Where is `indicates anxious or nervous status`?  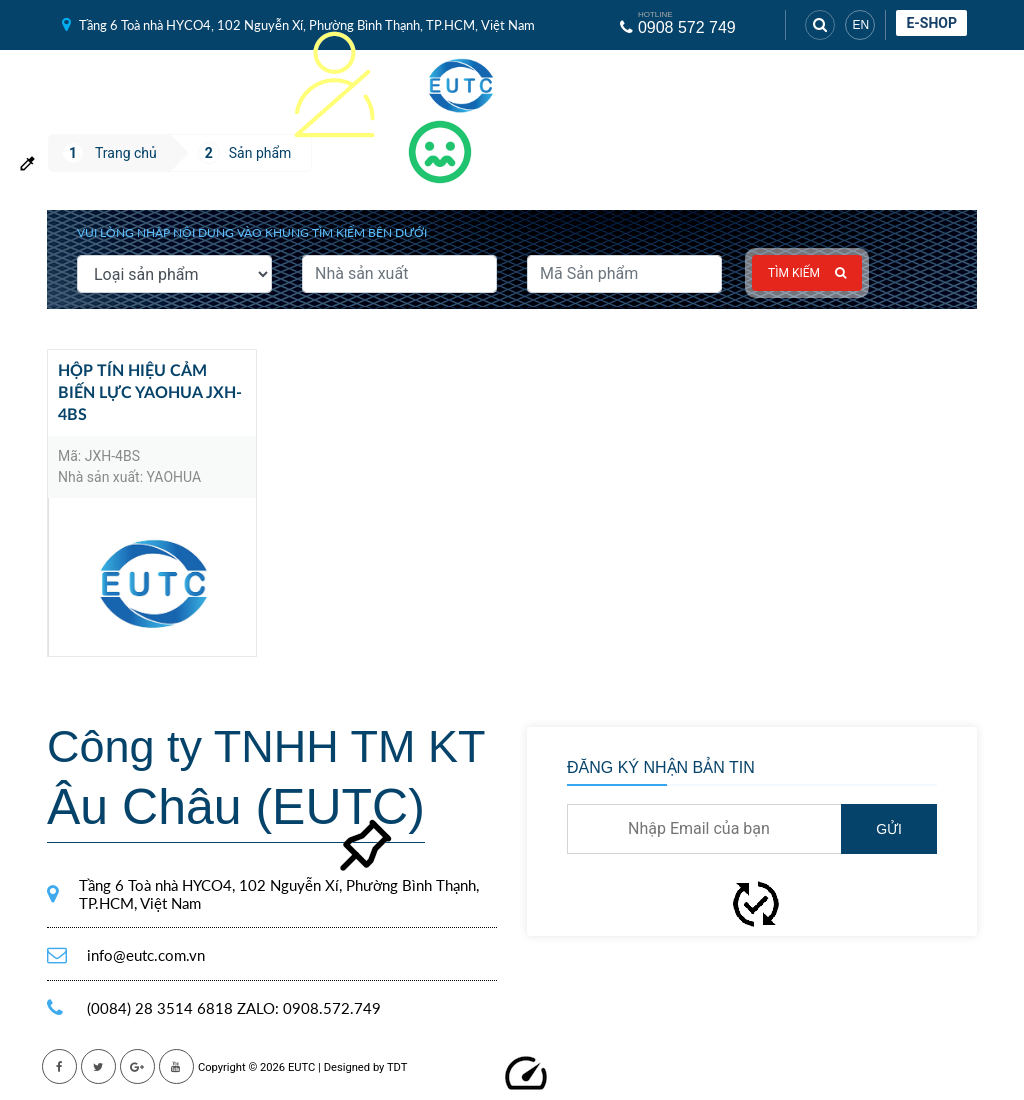 indicates anxious or nervous status is located at coordinates (440, 152).